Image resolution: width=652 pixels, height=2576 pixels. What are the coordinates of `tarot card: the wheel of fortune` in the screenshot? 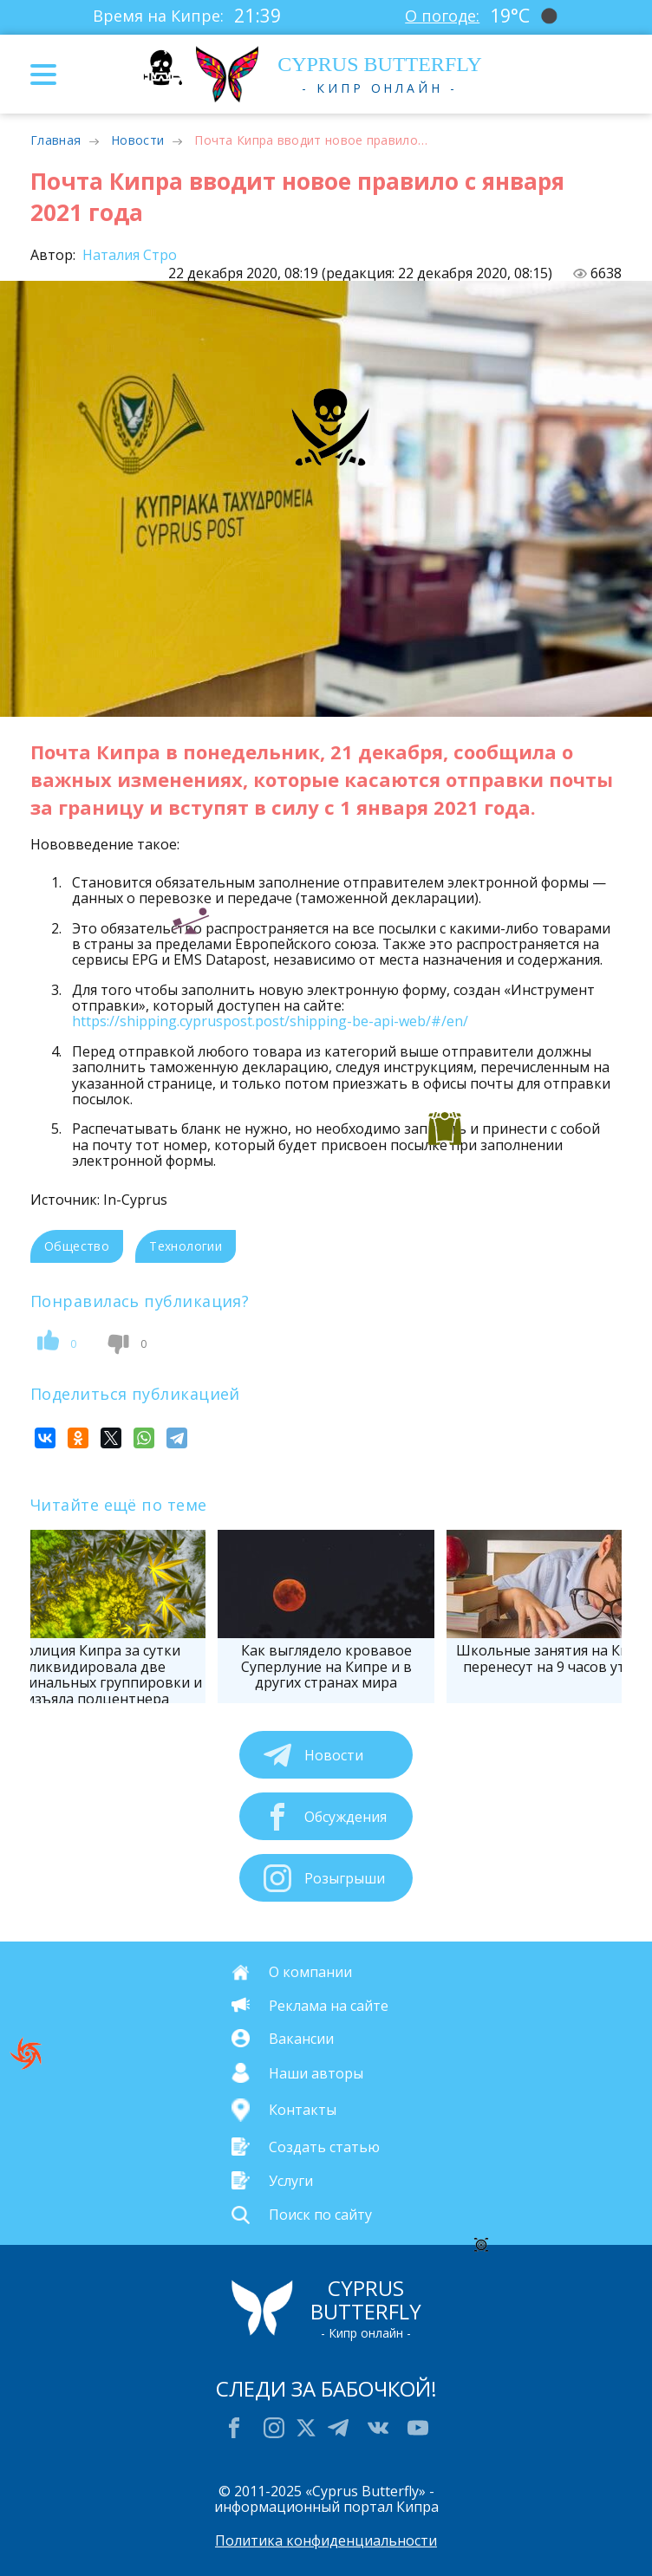 It's located at (481, 2245).